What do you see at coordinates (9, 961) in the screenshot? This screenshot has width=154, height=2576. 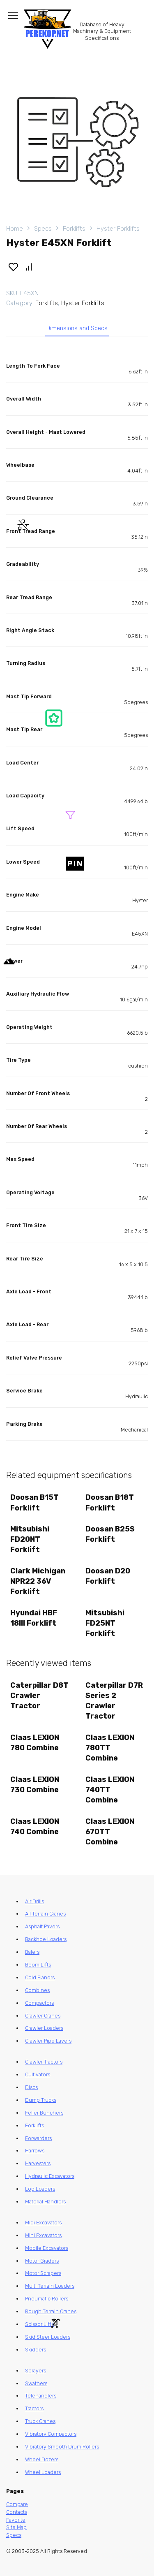 I see `view terrain or topographic map layer` at bounding box center [9, 961].